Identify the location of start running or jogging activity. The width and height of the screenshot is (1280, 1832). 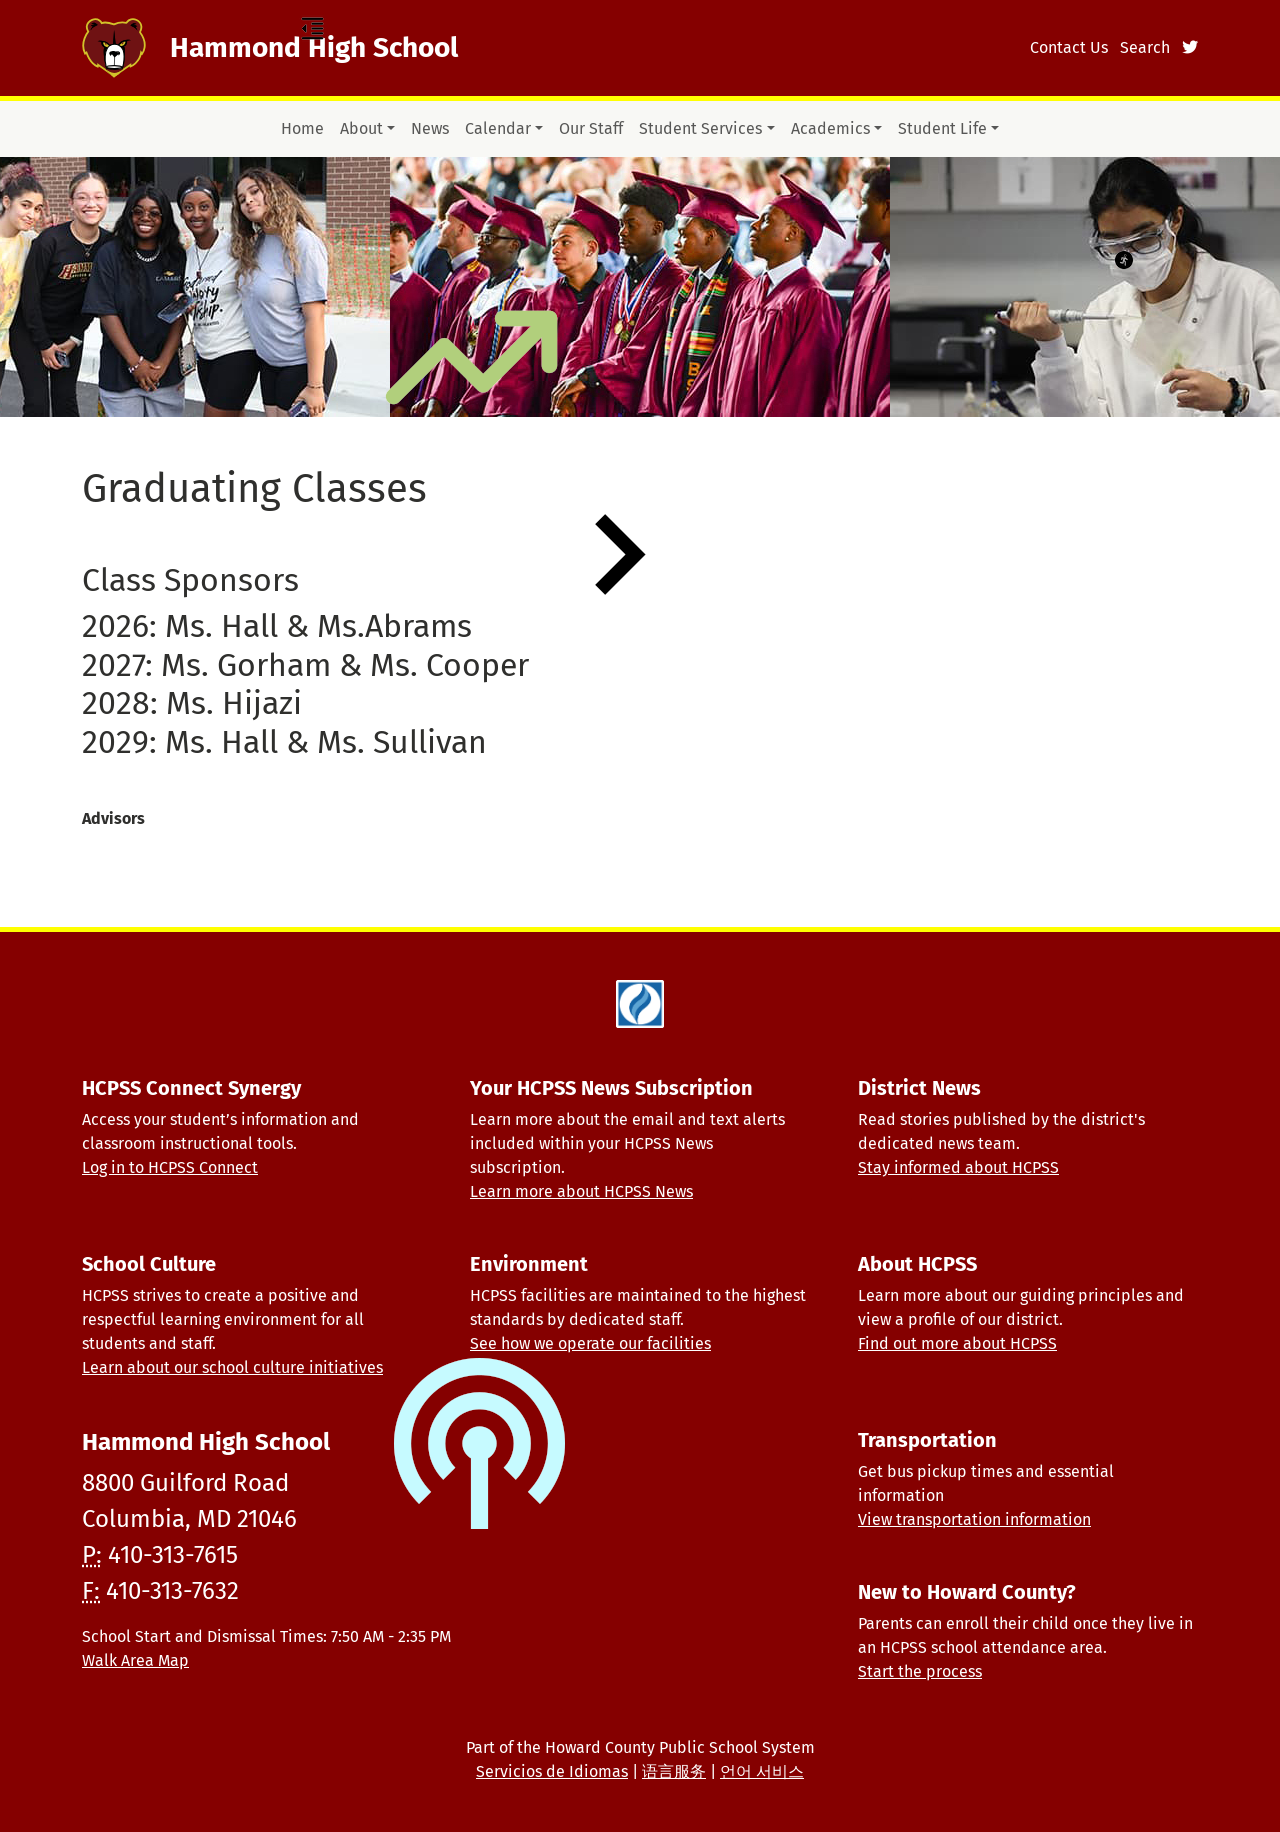
(1124, 260).